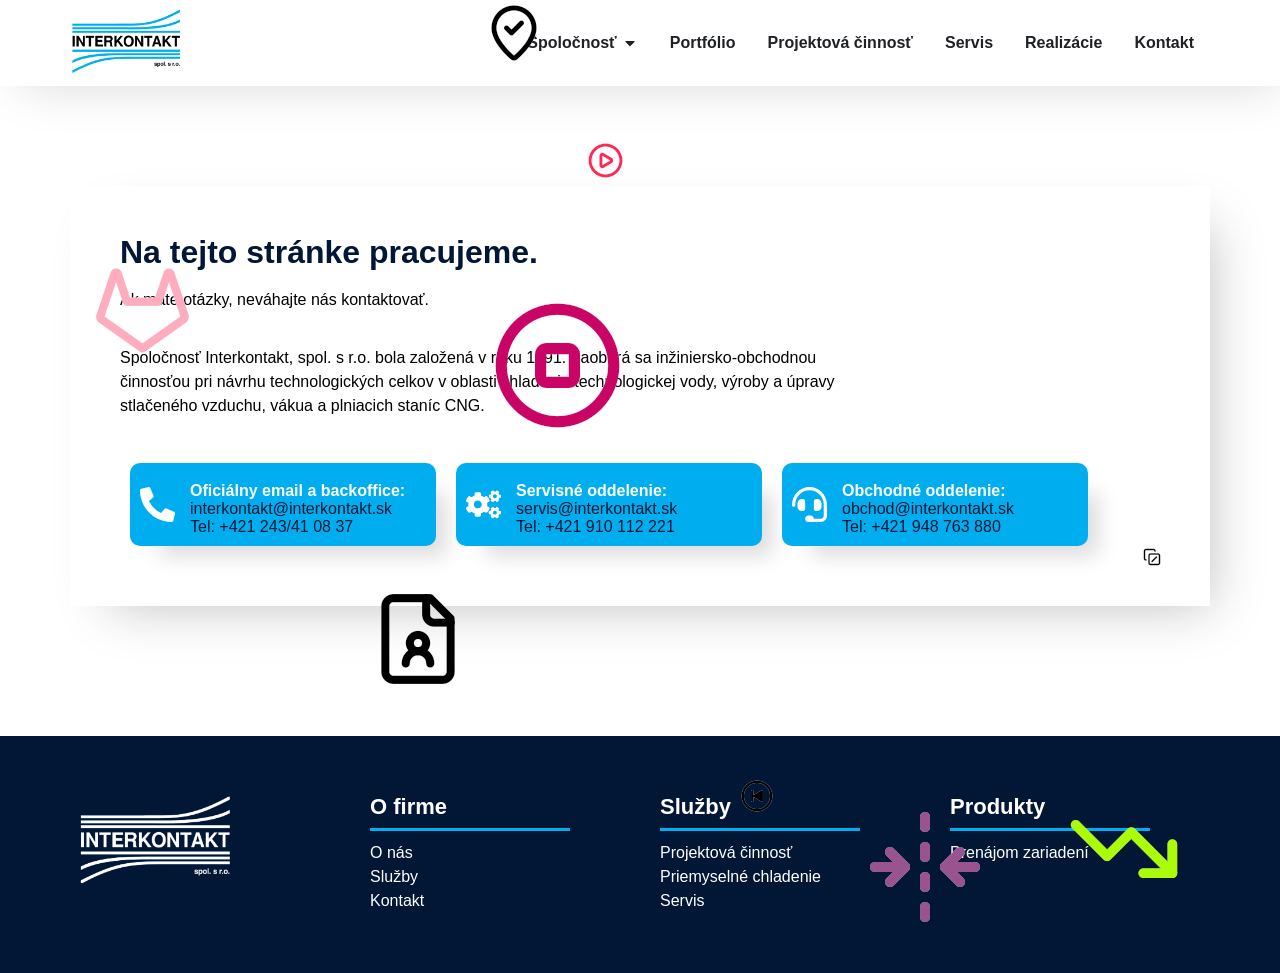 Image resolution: width=1280 pixels, height=973 pixels. I want to click on play media or video content, so click(605, 160).